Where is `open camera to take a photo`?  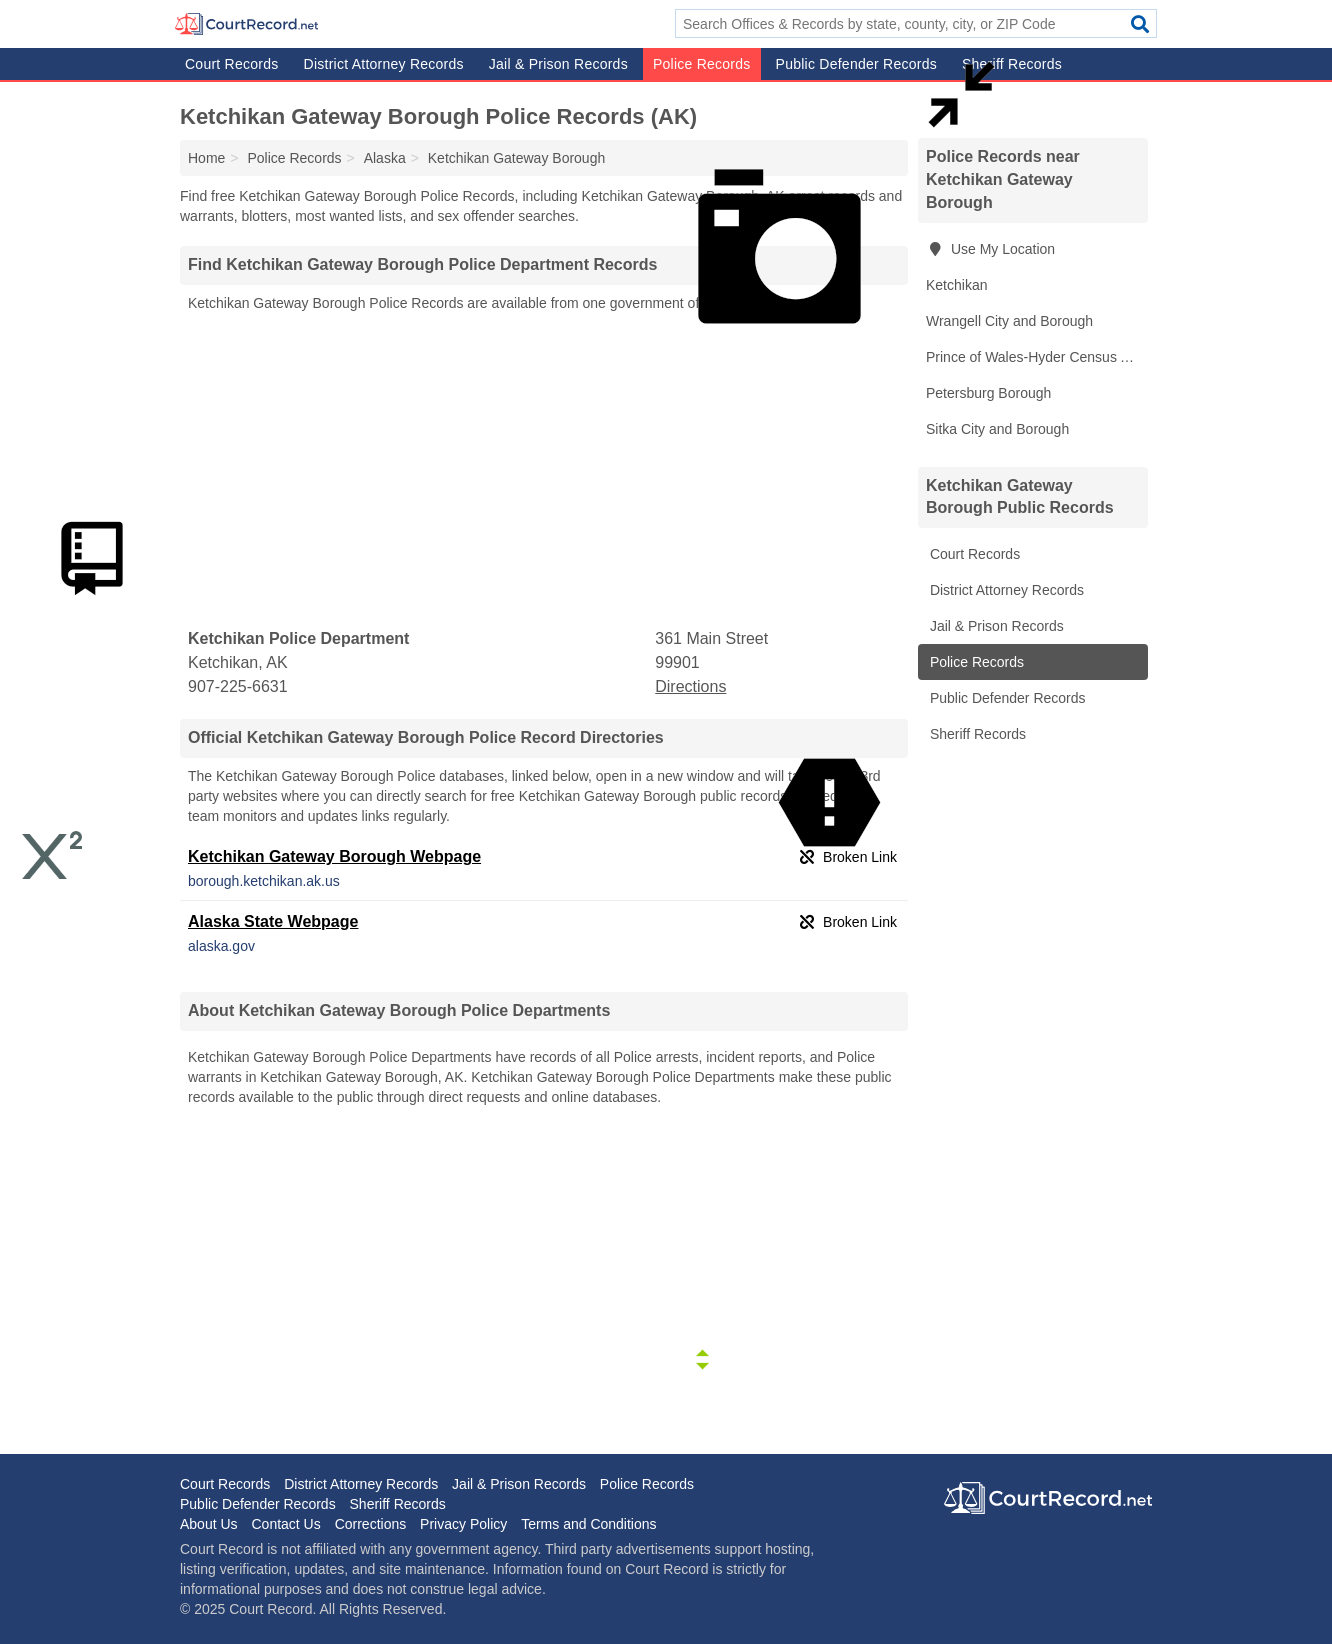
open camera to take a photo is located at coordinates (779, 250).